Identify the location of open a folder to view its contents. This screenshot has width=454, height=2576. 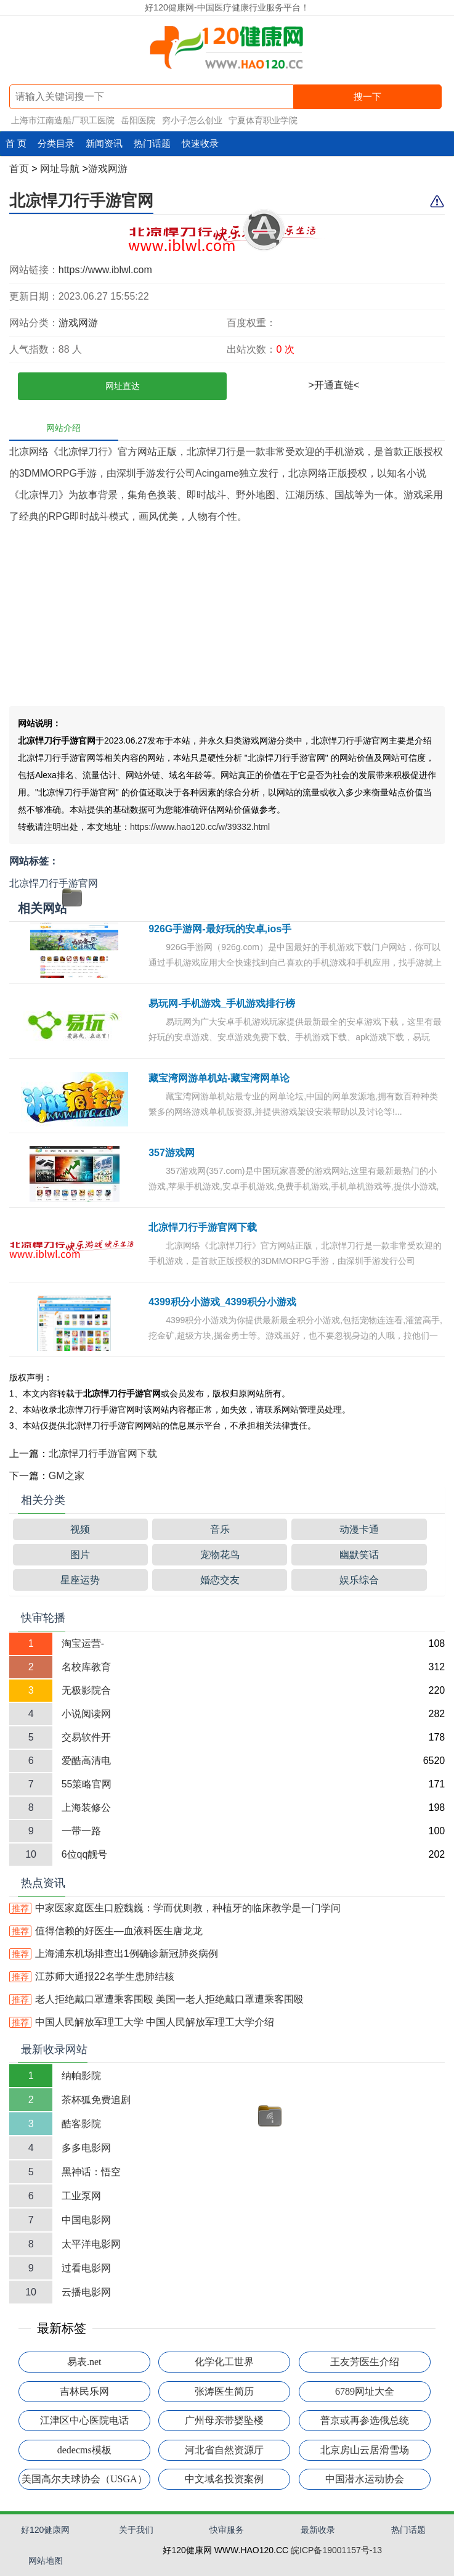
(72, 897).